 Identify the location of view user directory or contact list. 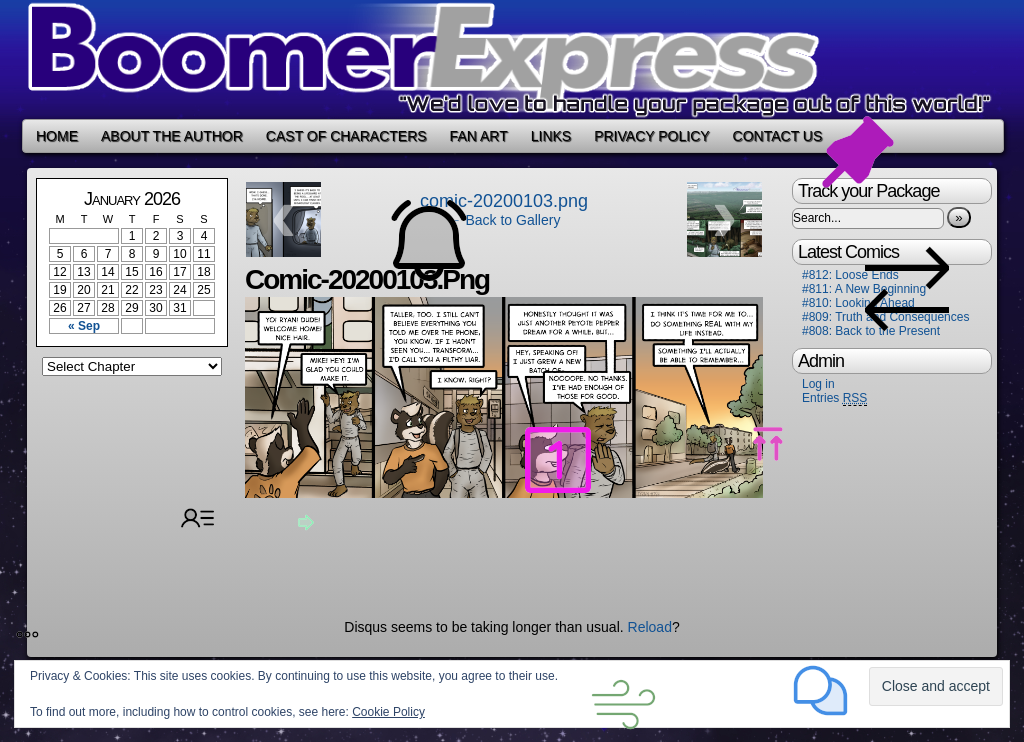
(197, 518).